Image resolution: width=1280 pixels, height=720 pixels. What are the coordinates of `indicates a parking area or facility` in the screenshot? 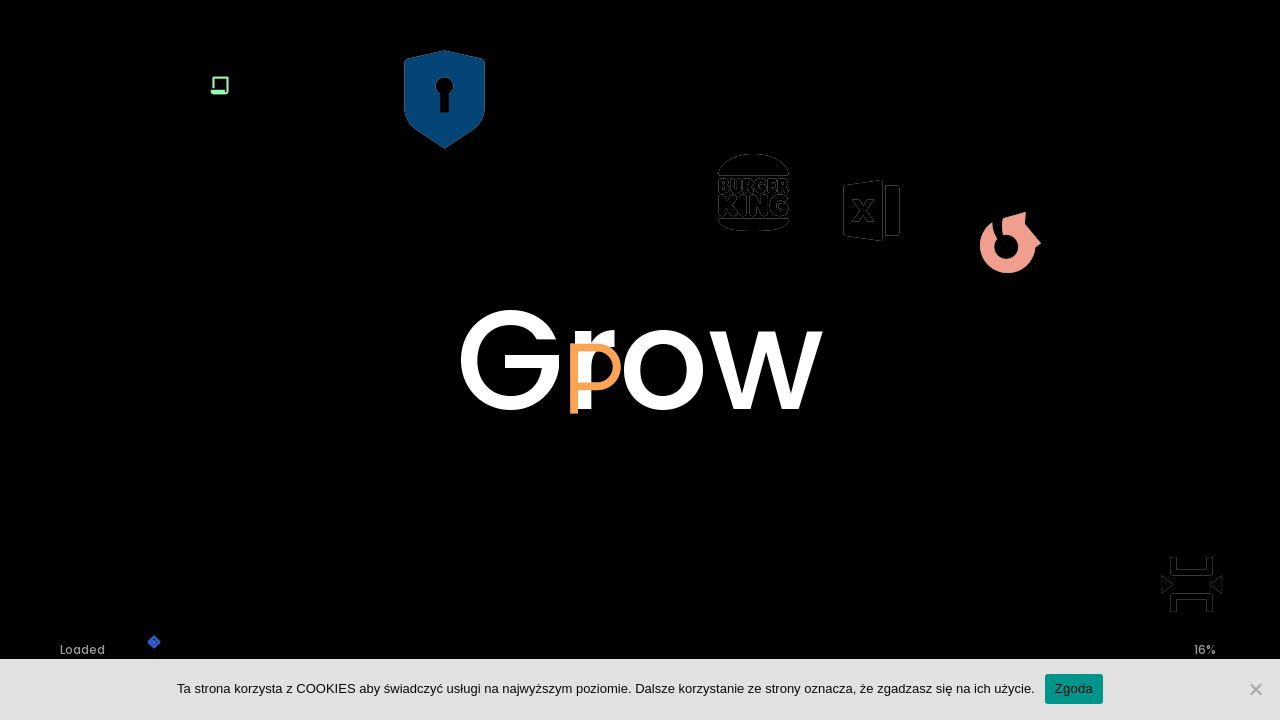 It's located at (593, 378).